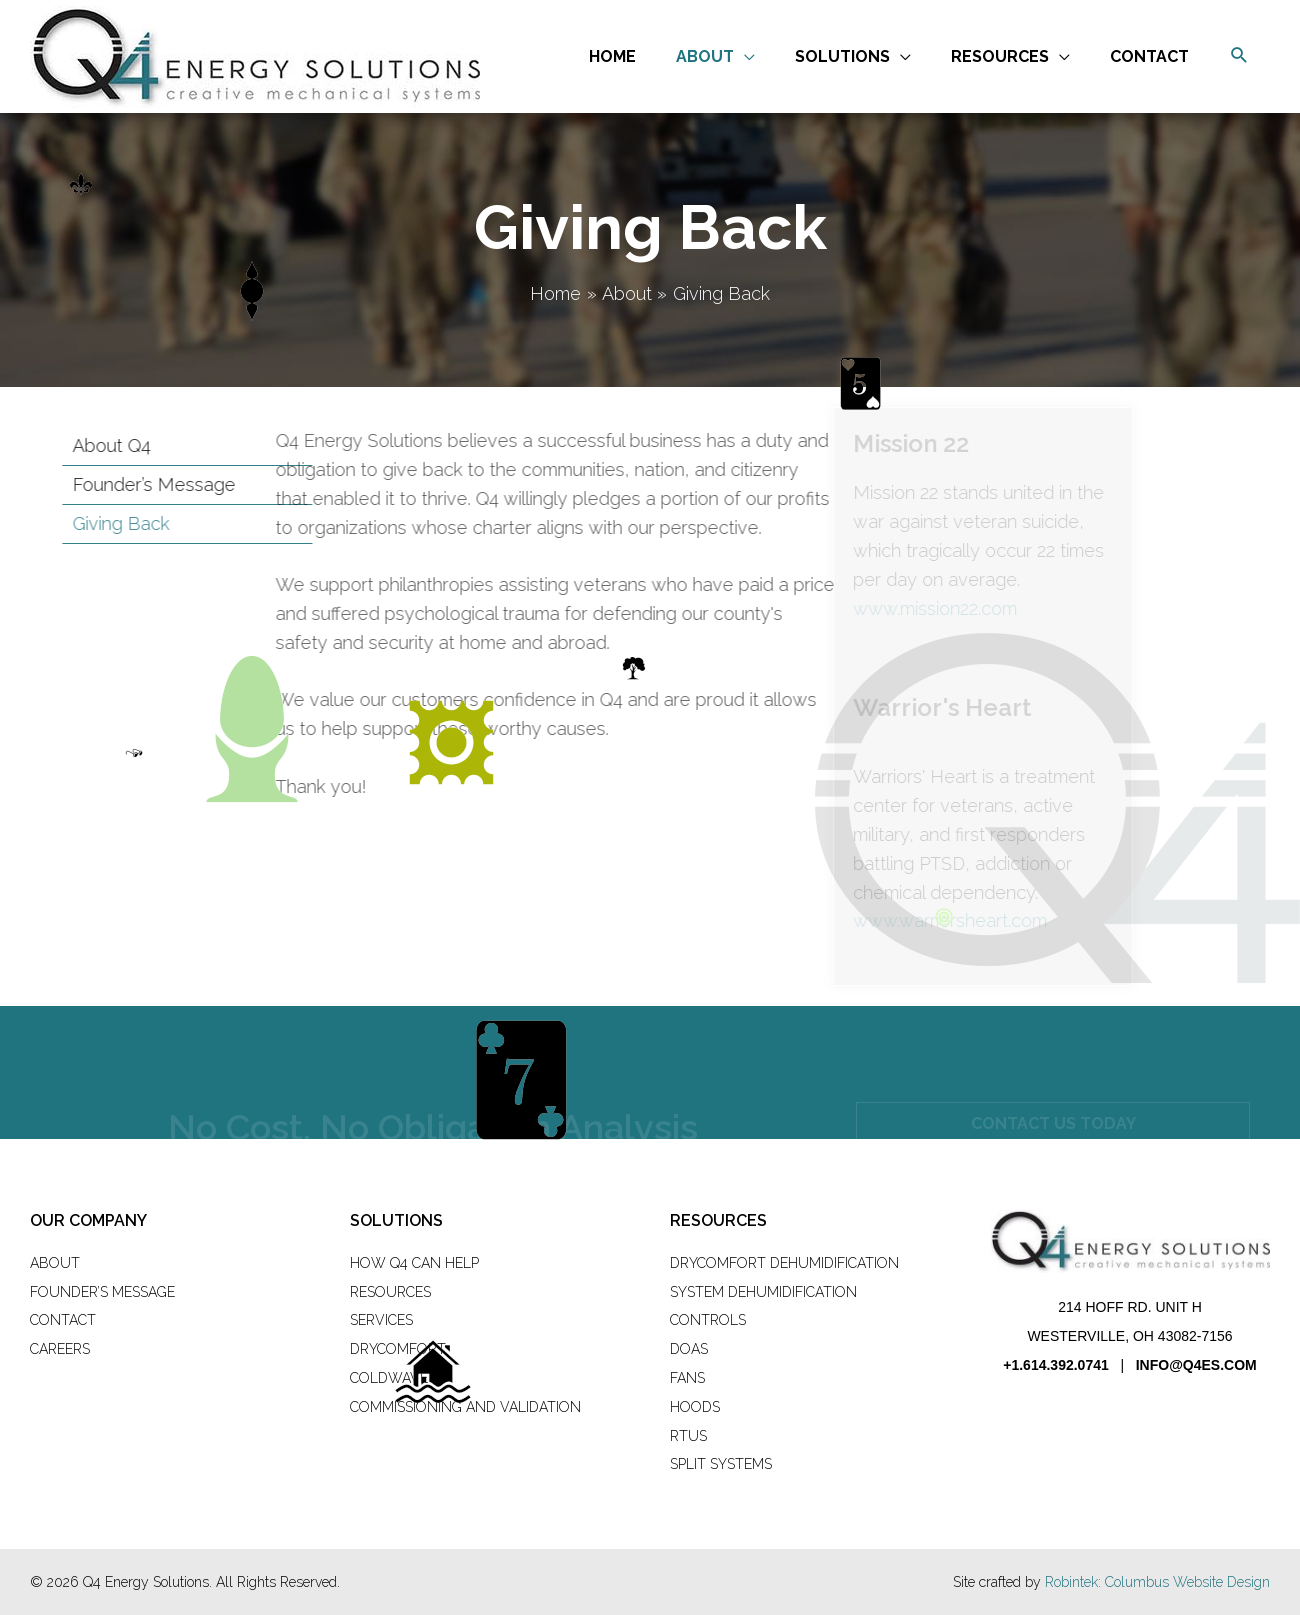 Image resolution: width=1300 pixels, height=1615 pixels. Describe the element at coordinates (252, 729) in the screenshot. I see `select egg pod vehicle or transport` at that location.